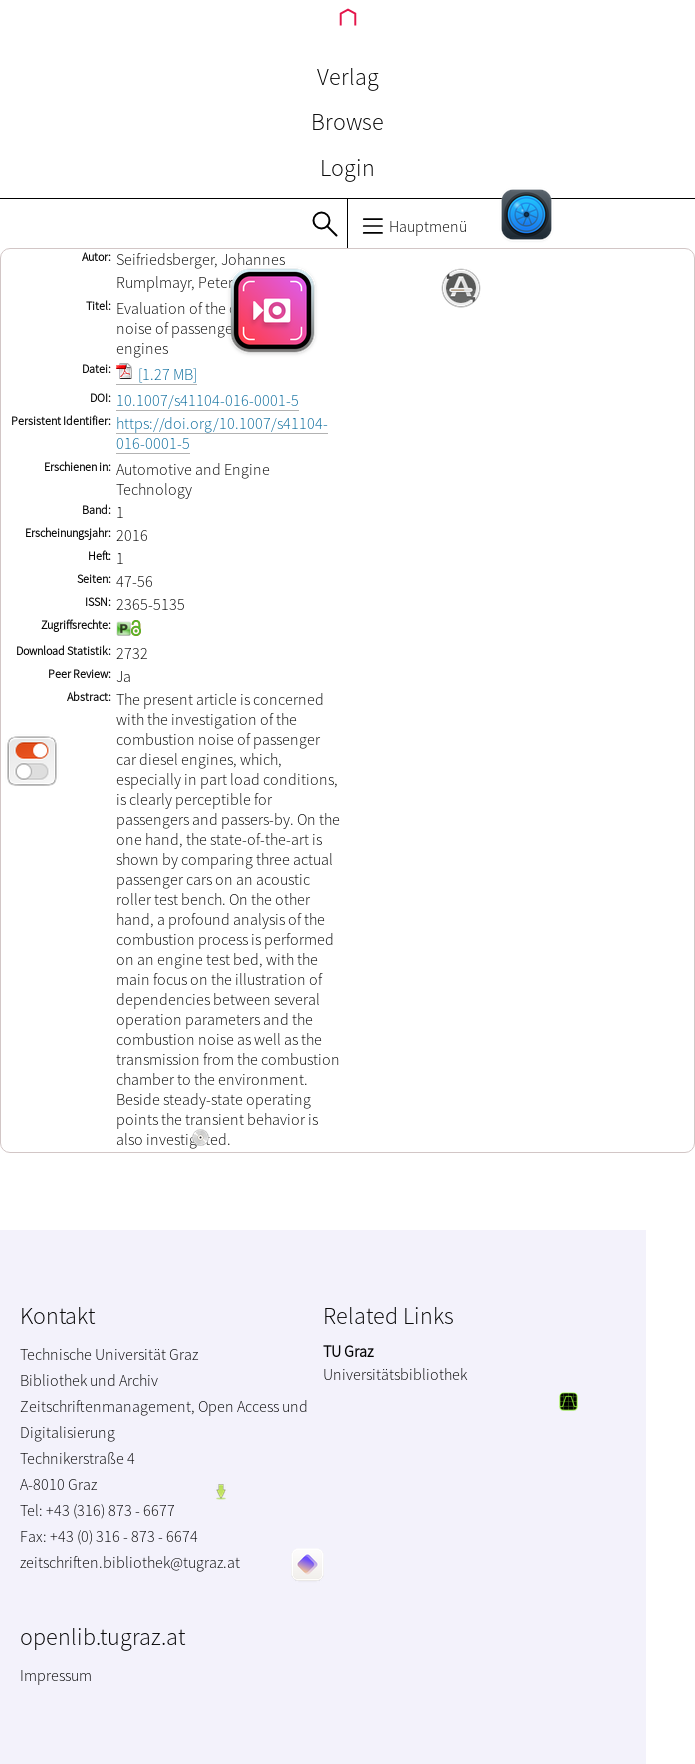 Image resolution: width=695 pixels, height=1764 pixels. What do you see at coordinates (526, 214) in the screenshot?
I see `open digikam photo management app` at bounding box center [526, 214].